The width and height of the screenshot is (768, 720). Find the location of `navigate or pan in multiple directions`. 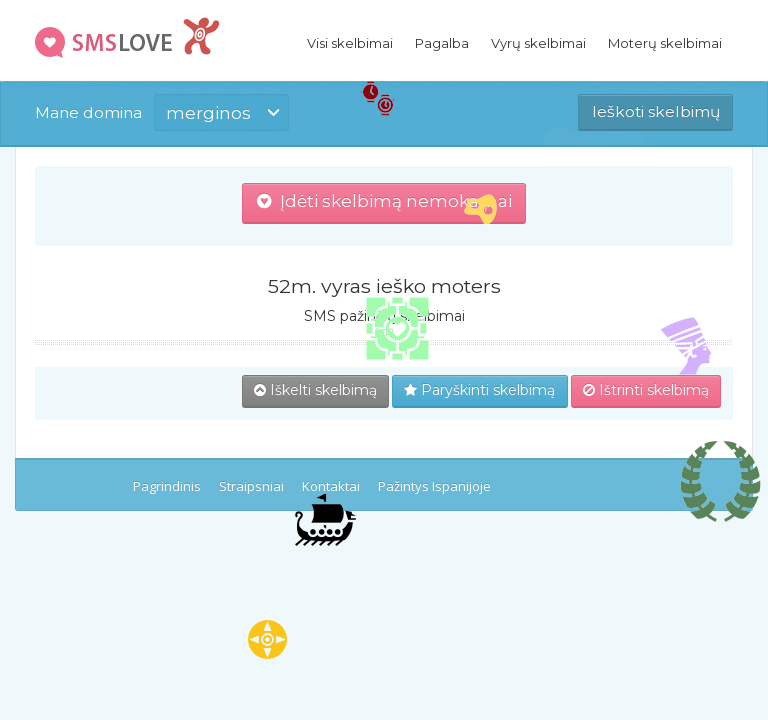

navigate or pan in multiple directions is located at coordinates (267, 639).